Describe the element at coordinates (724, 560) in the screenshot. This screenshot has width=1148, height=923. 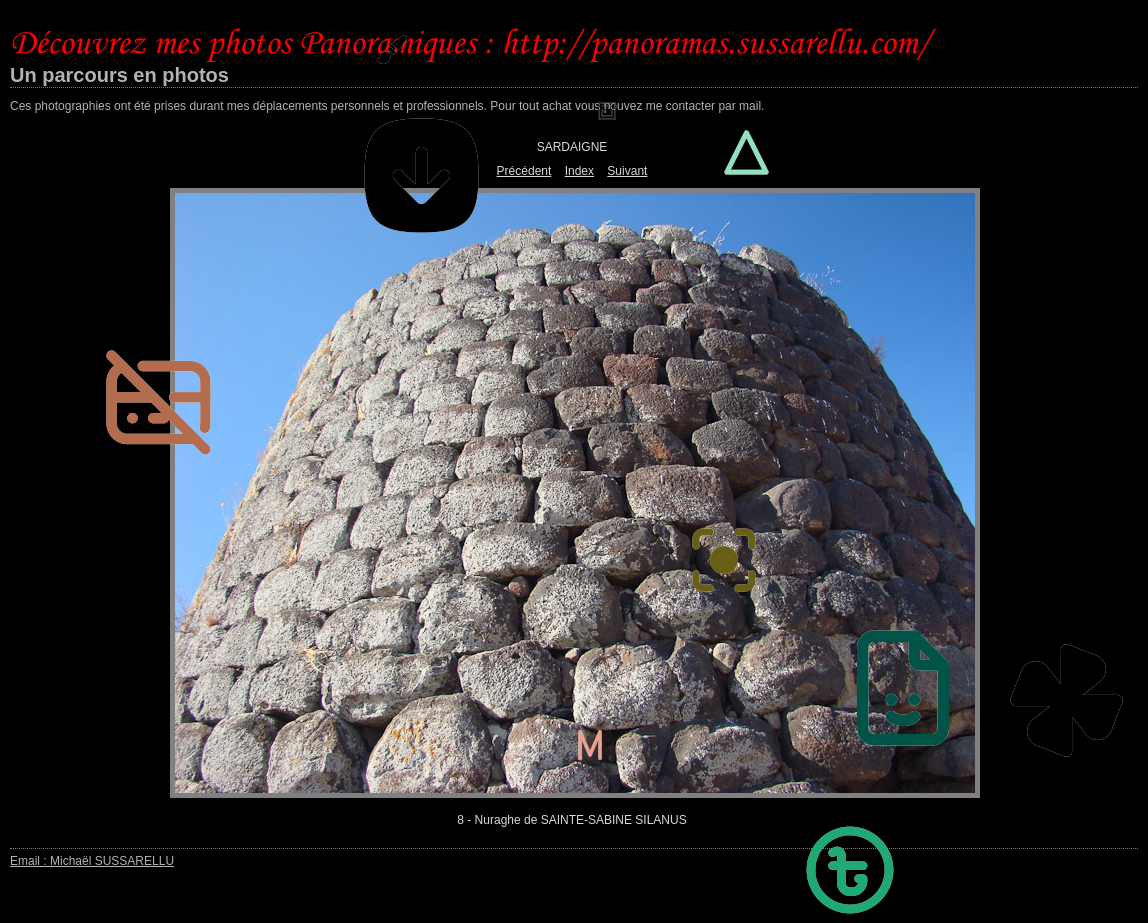
I see `capture a photo or screenshot` at that location.